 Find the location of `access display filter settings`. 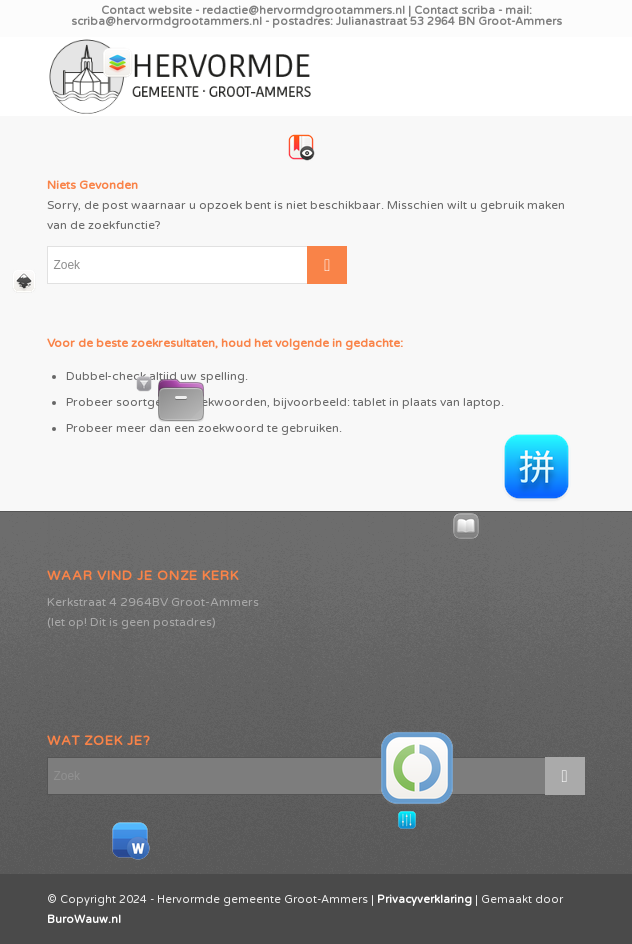

access display filter settings is located at coordinates (144, 384).